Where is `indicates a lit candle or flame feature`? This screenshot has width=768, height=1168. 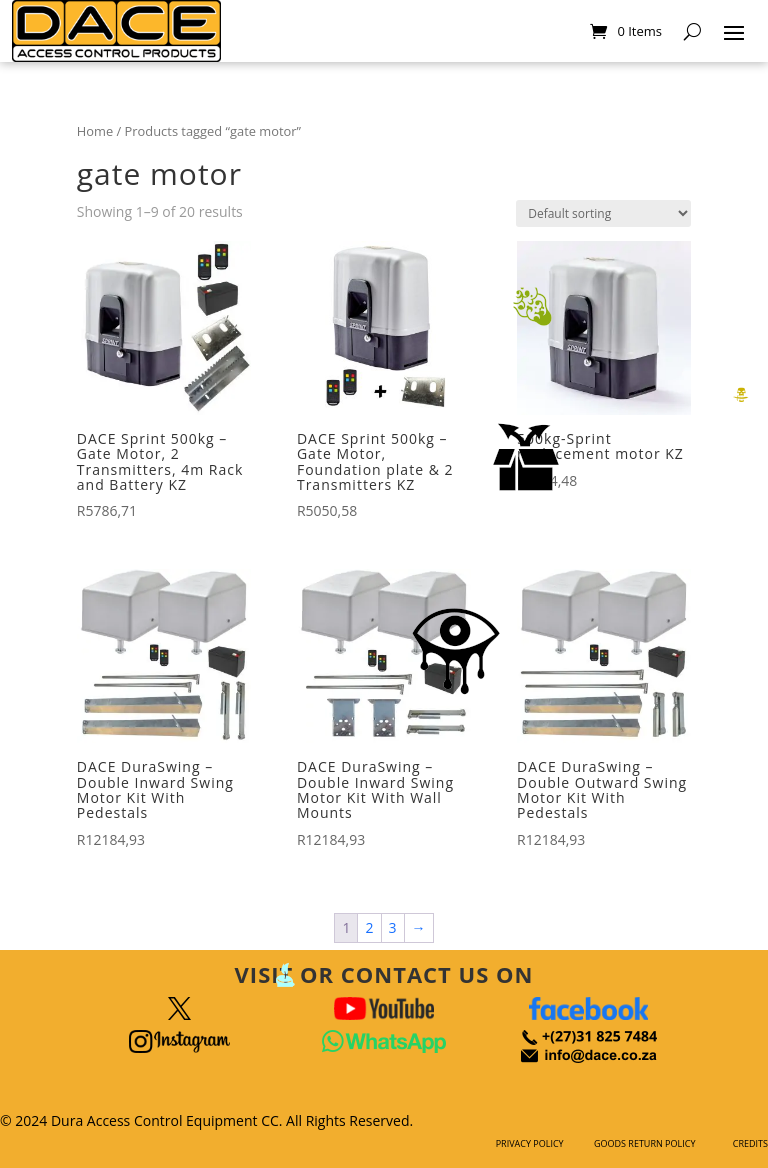
indicates a lit candle or flame feature is located at coordinates (285, 975).